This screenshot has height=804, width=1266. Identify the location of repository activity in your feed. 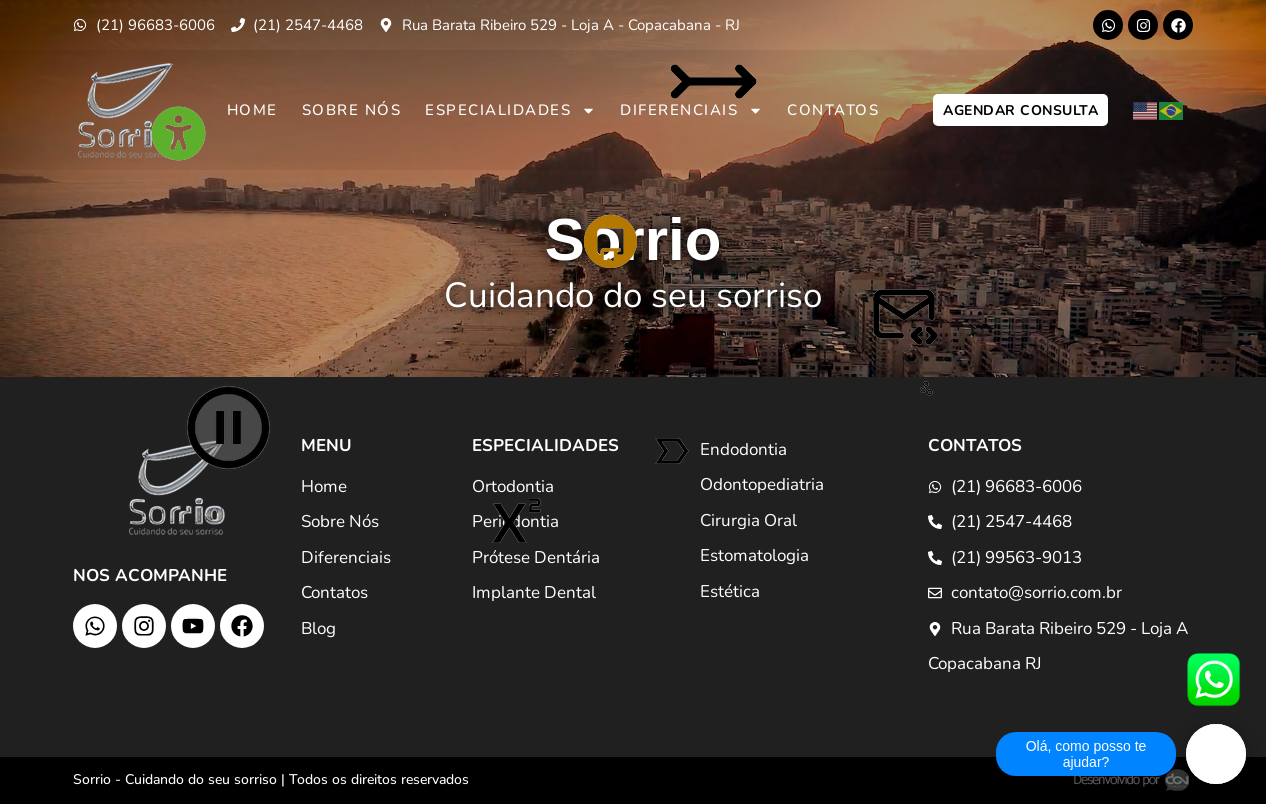
(610, 241).